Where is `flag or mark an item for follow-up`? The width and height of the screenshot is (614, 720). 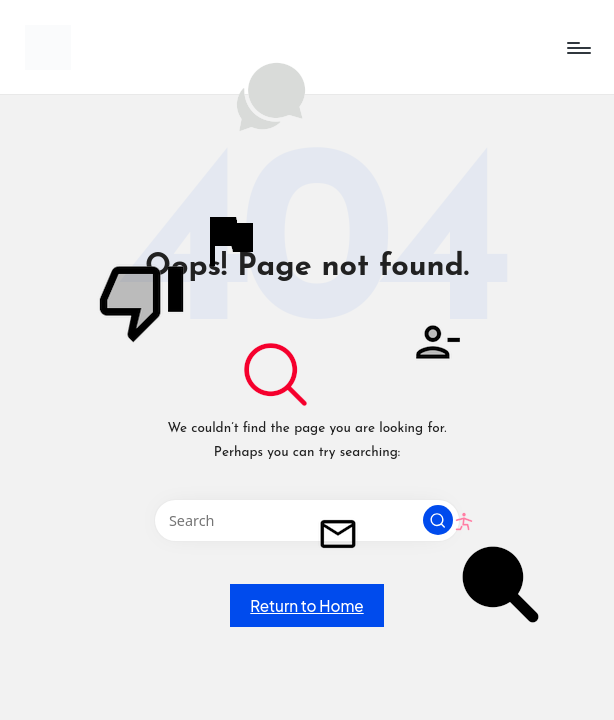 flag or mark an item for follow-up is located at coordinates (230, 240).